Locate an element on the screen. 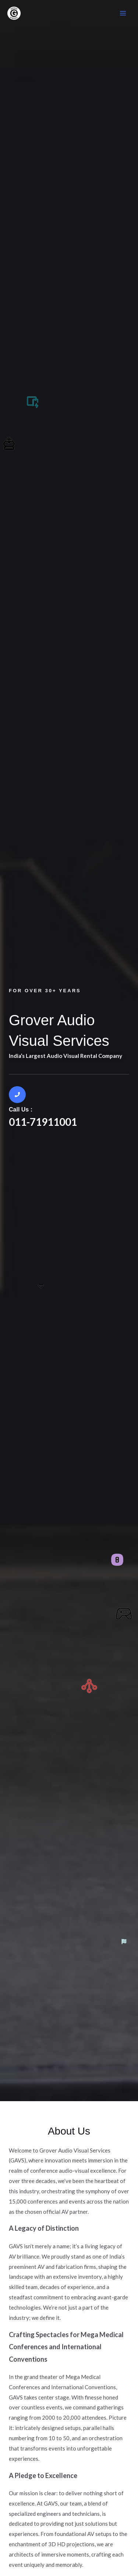  play or access chess game is located at coordinates (9, 443).